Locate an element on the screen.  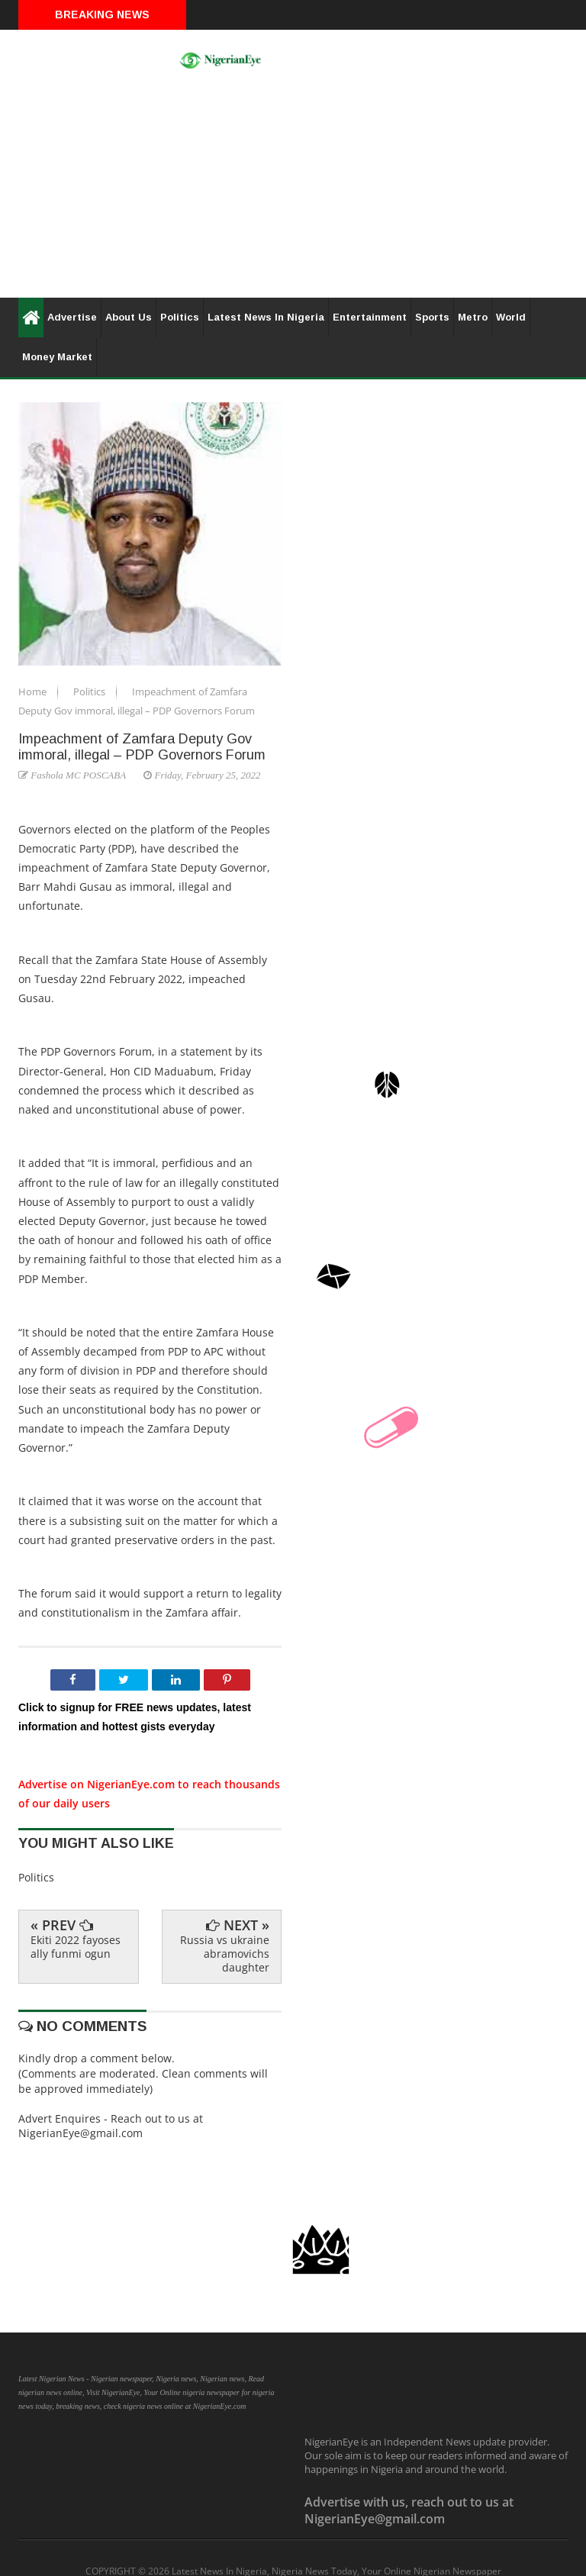
access medication reminders or health tracking is located at coordinates (391, 1428).